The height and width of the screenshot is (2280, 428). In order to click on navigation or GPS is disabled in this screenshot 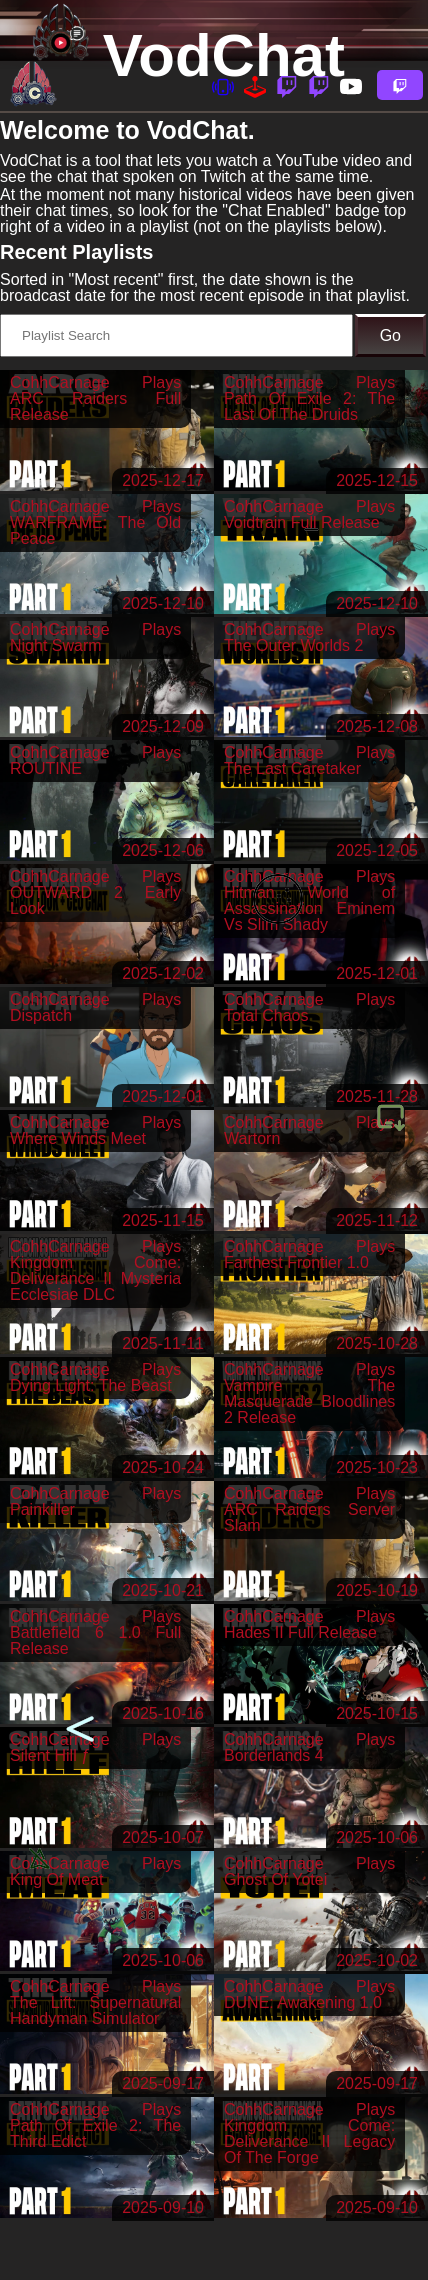, I will do `click(39, 1858)`.